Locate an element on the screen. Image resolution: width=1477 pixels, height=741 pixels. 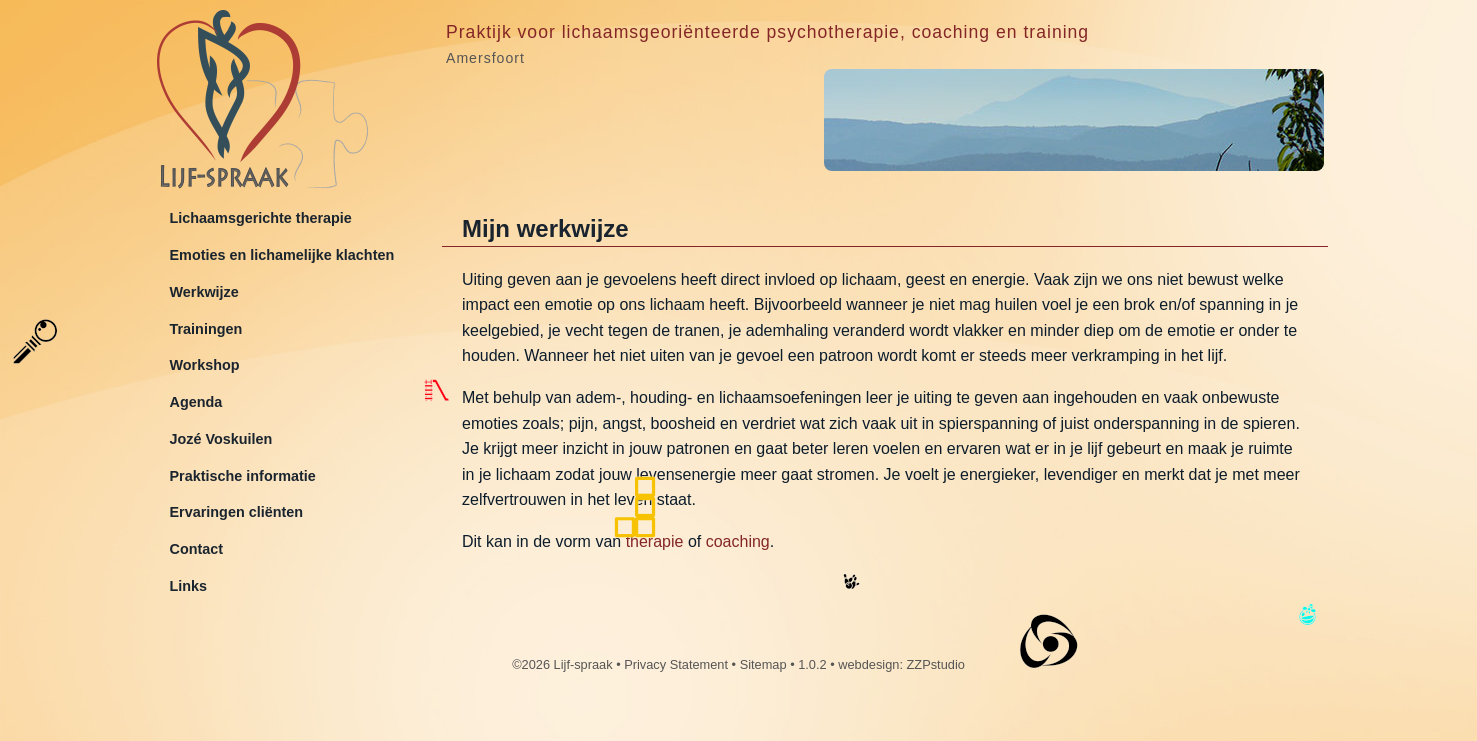
cast a spell or use magic ability is located at coordinates (37, 339).